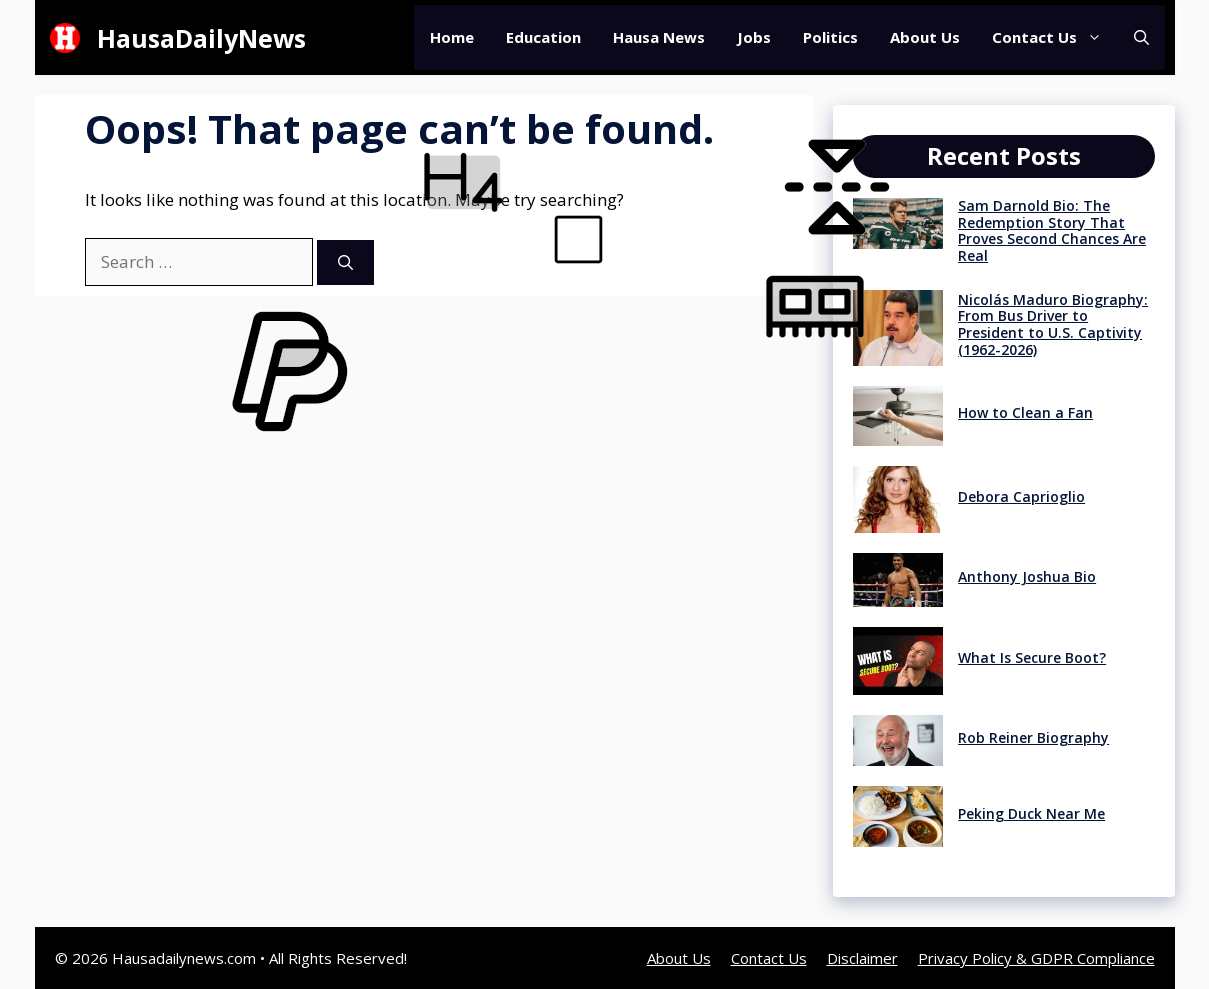  I want to click on format text as heading level 4, so click(458, 181).